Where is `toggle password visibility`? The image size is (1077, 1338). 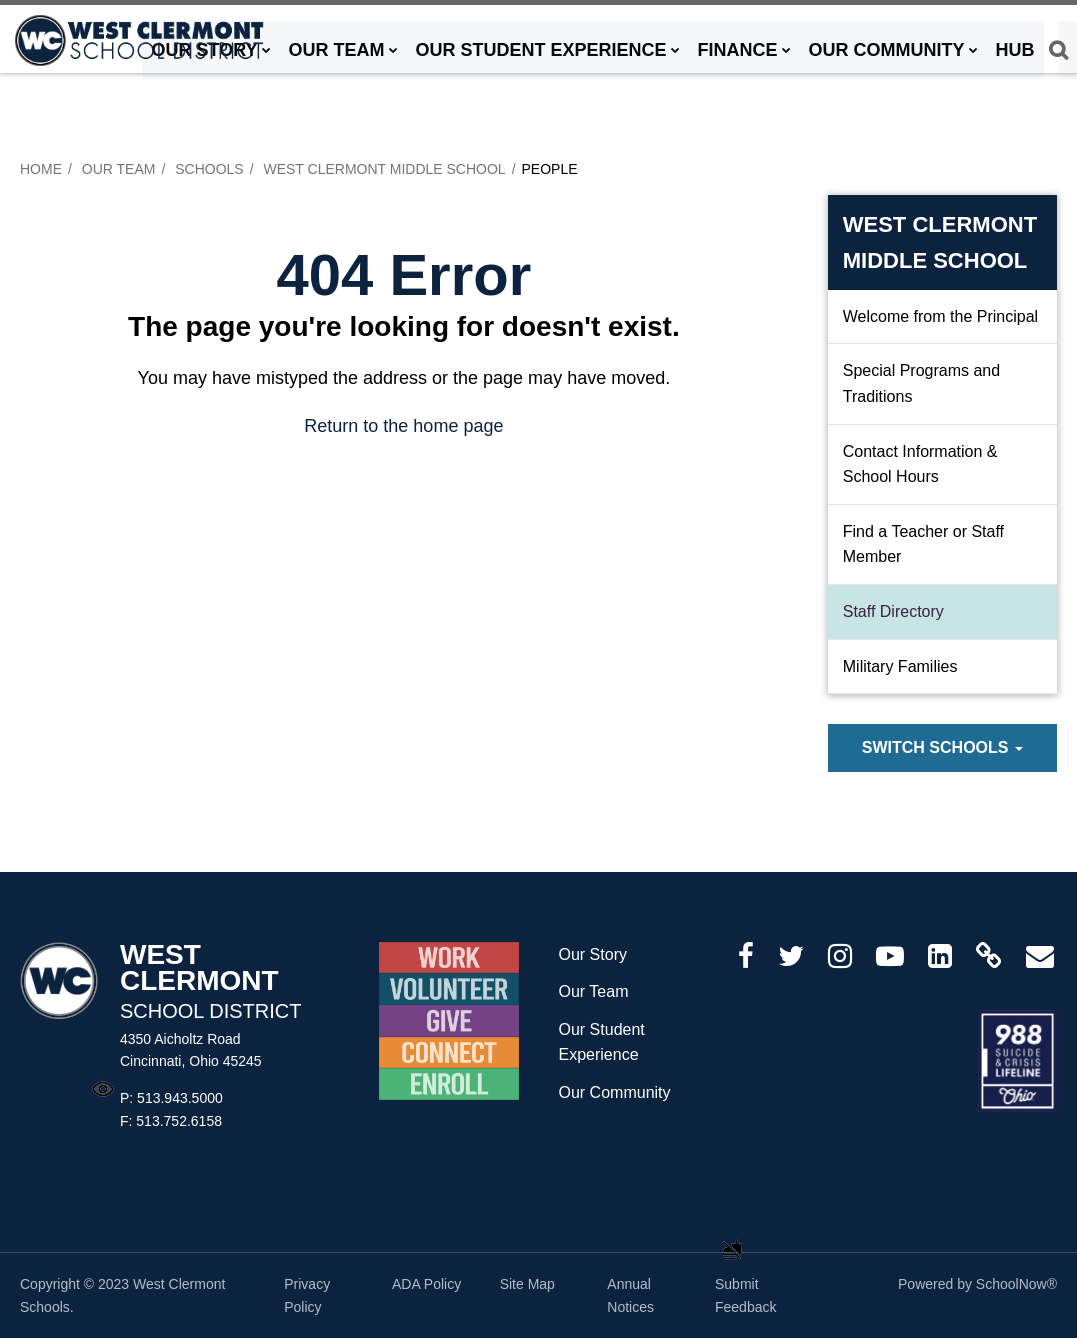 toggle password visibility is located at coordinates (103, 1089).